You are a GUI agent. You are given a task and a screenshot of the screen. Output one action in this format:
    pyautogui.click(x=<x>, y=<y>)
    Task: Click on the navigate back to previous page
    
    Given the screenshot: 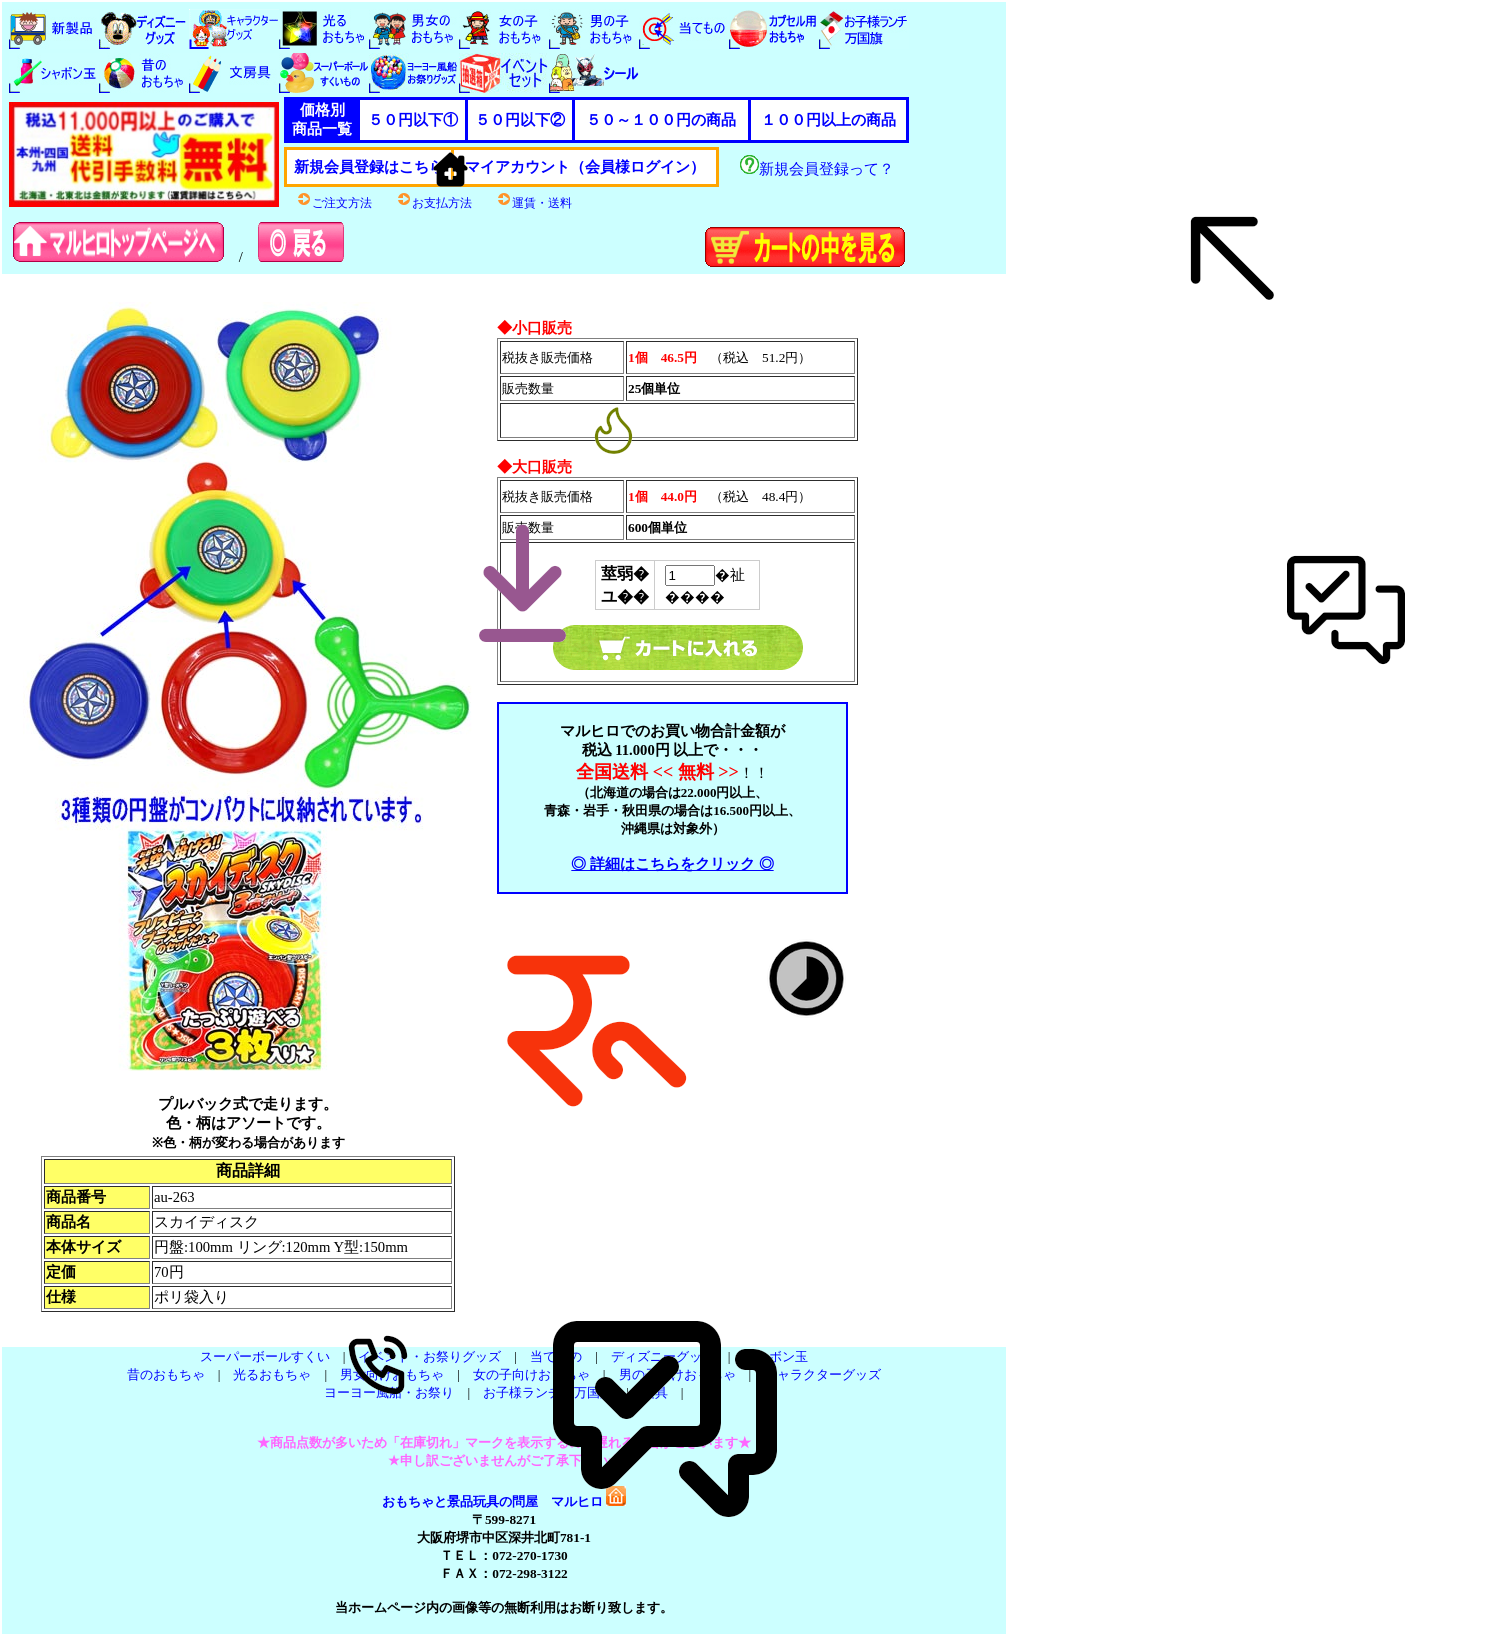 What is the action you would take?
    pyautogui.click(x=1235, y=261)
    